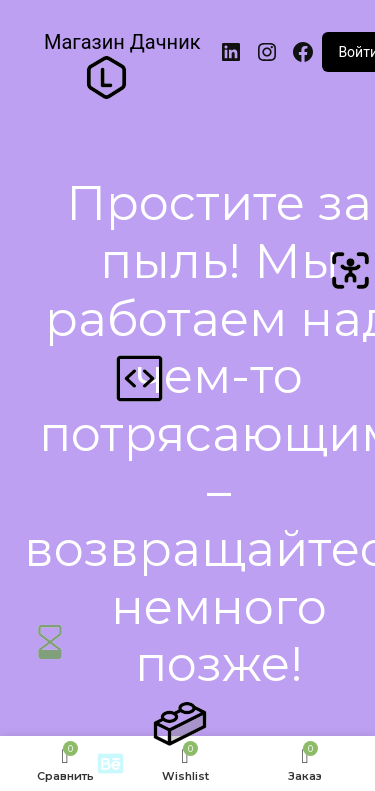 This screenshot has width=375, height=791. What do you see at coordinates (50, 642) in the screenshot?
I see `indicates time is running low` at bounding box center [50, 642].